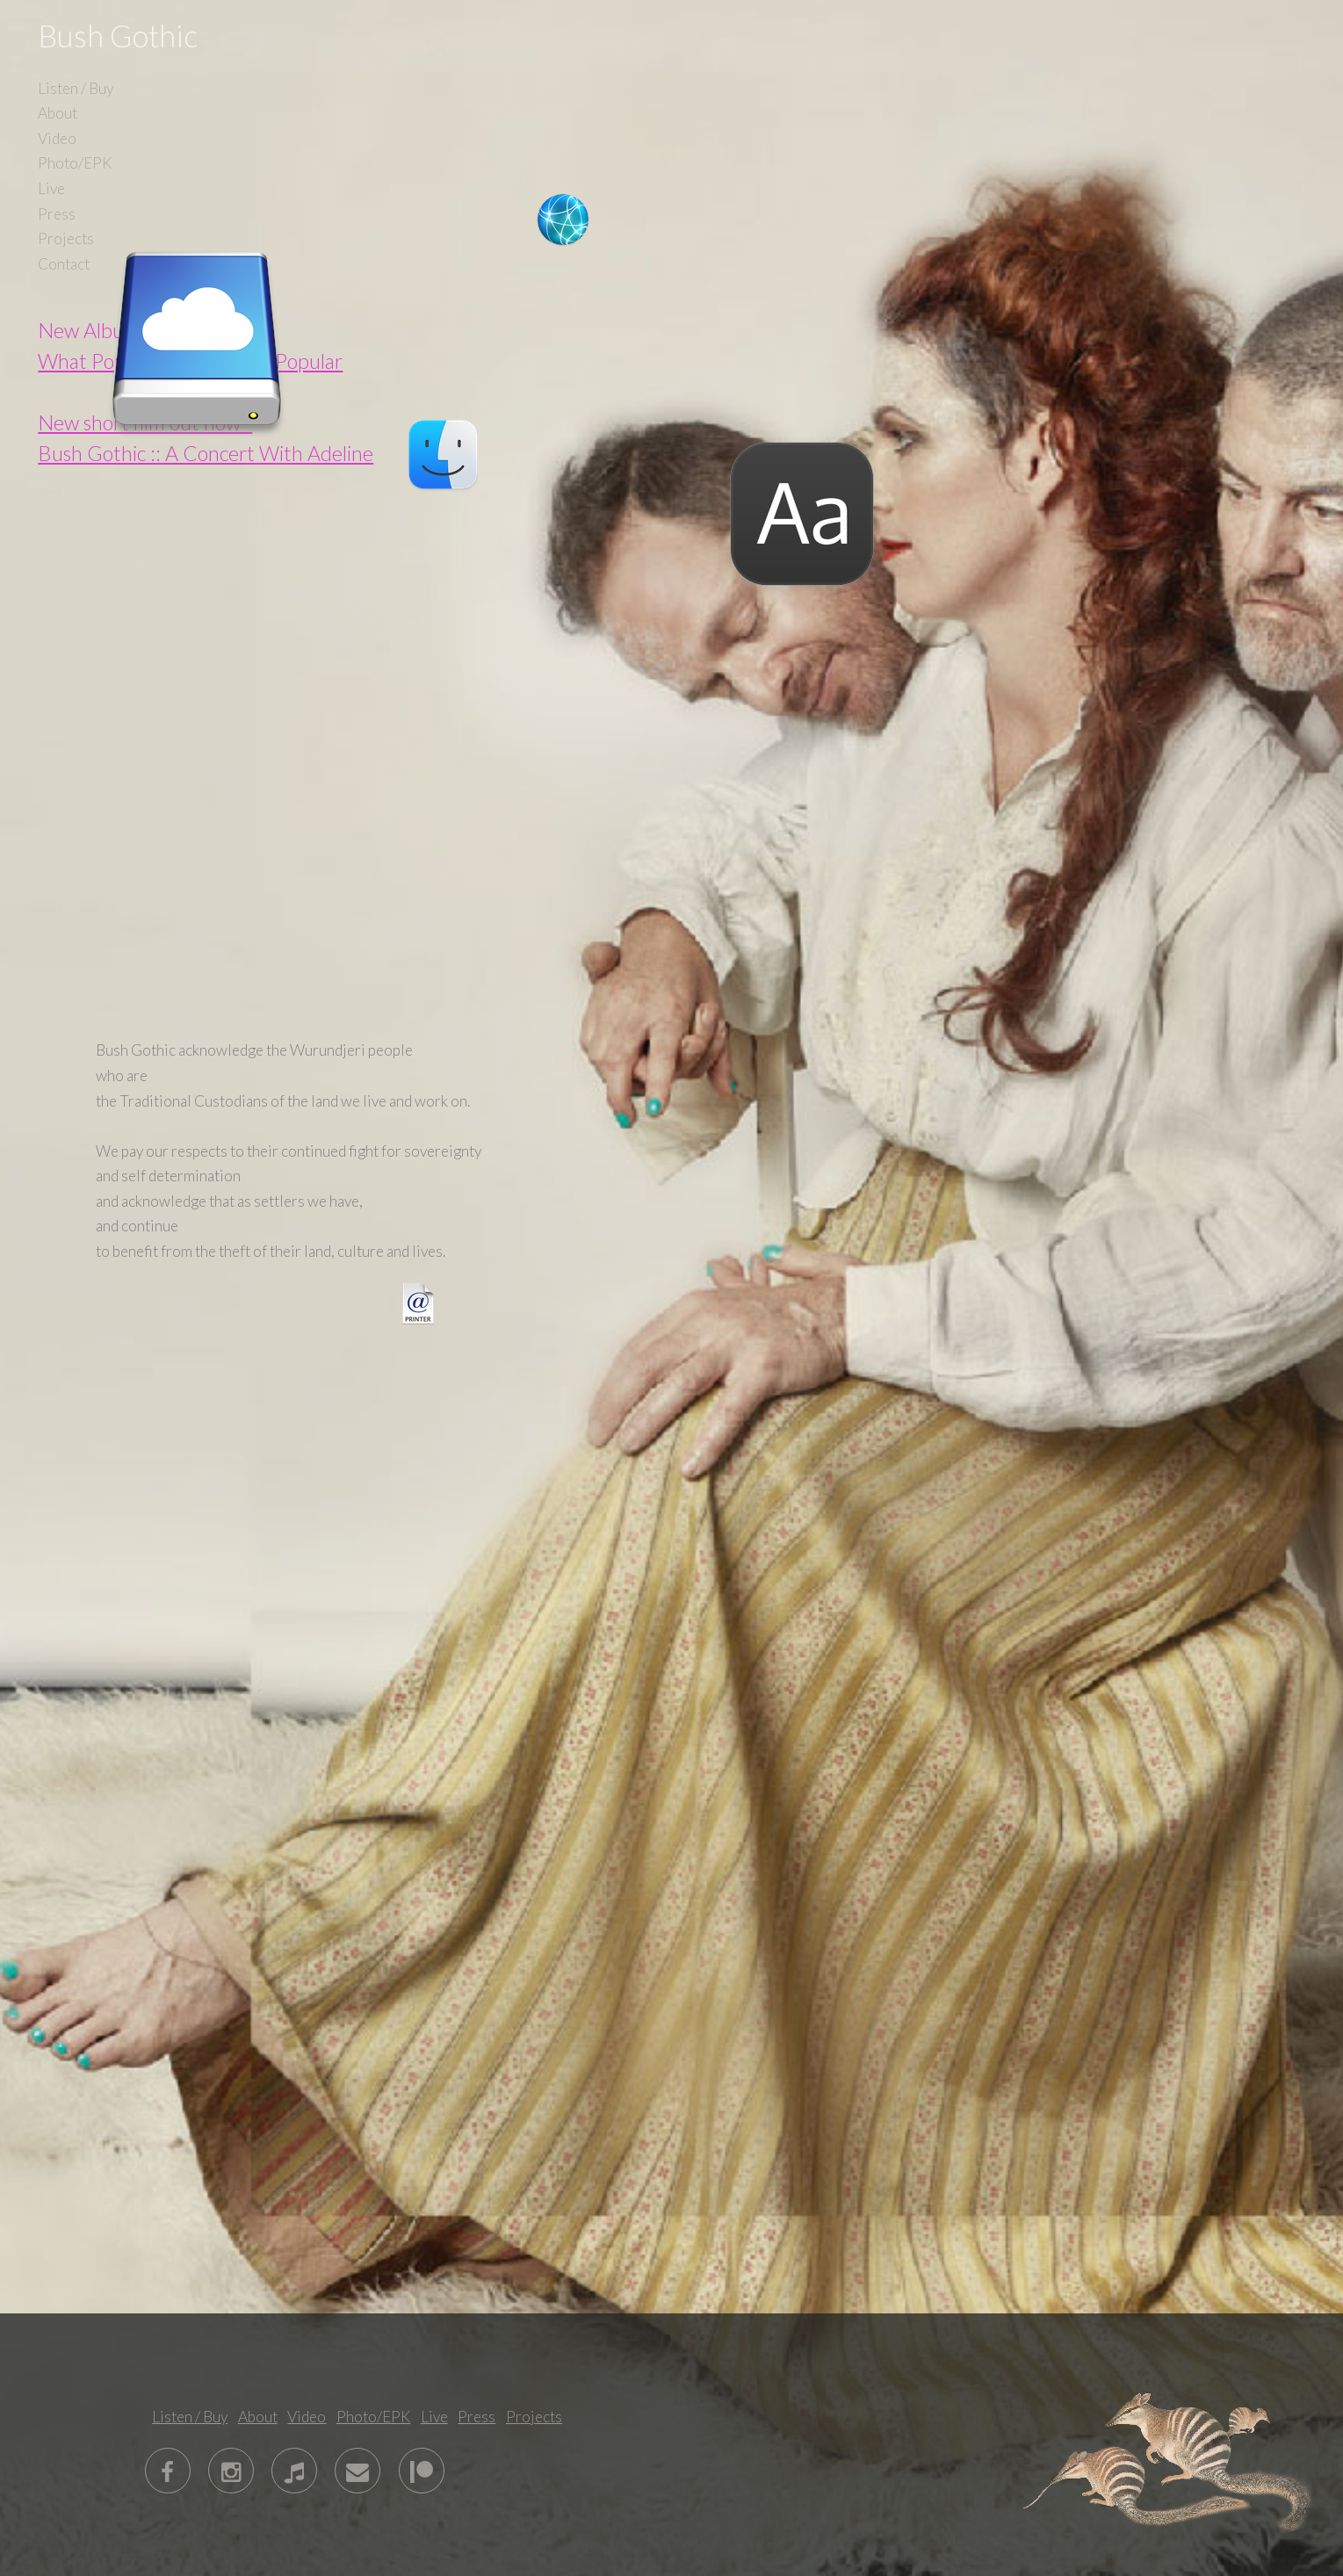  Describe the element at coordinates (802, 516) in the screenshot. I see `access font and typography settings` at that location.